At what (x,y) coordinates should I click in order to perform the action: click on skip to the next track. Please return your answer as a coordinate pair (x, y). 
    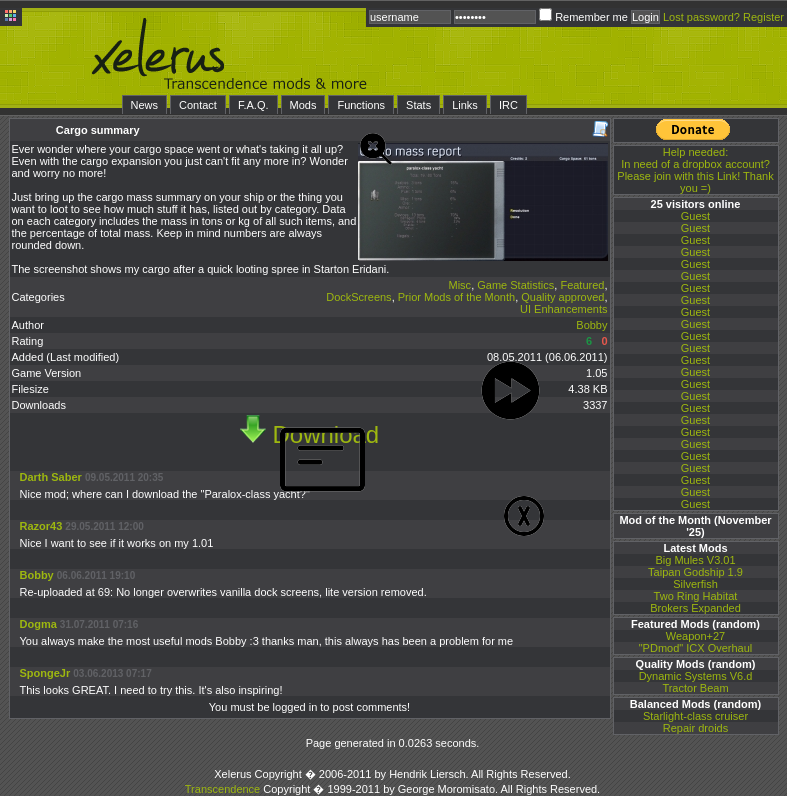
    Looking at the image, I should click on (510, 390).